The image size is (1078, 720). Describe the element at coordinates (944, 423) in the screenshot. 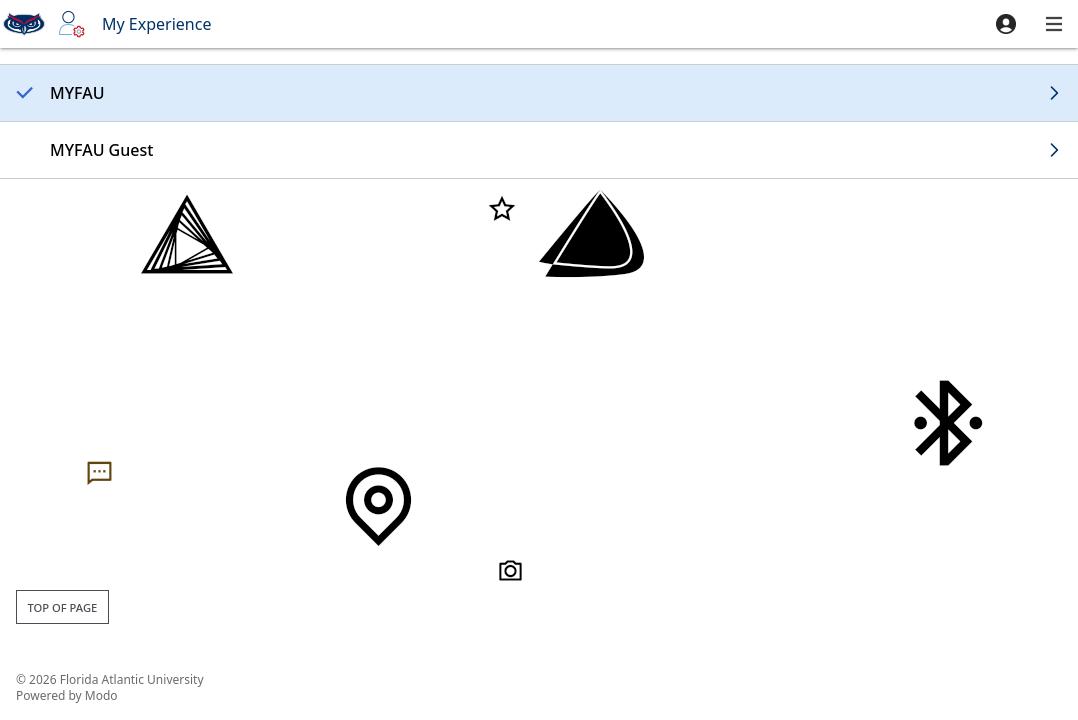

I see `connect to a bluetooth device` at that location.